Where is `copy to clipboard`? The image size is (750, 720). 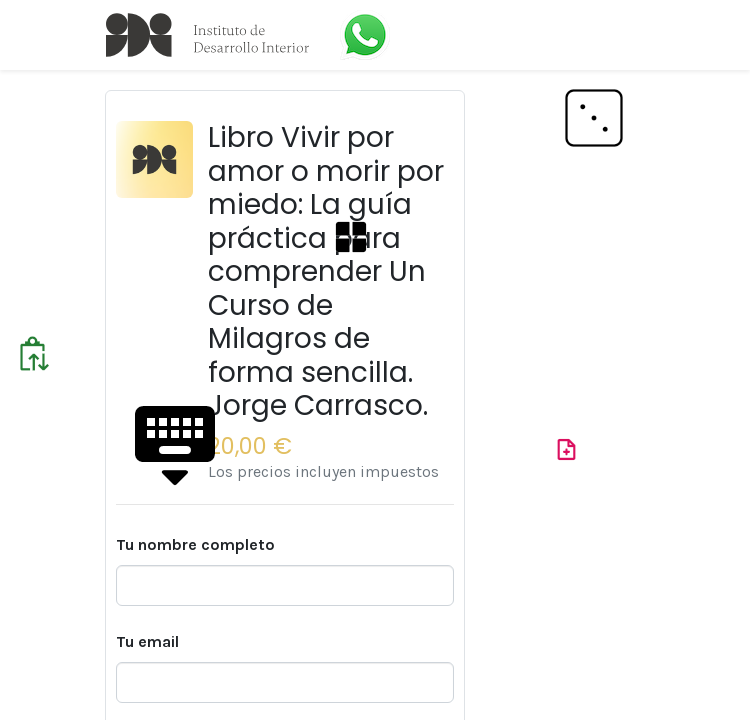 copy to clipboard is located at coordinates (32, 353).